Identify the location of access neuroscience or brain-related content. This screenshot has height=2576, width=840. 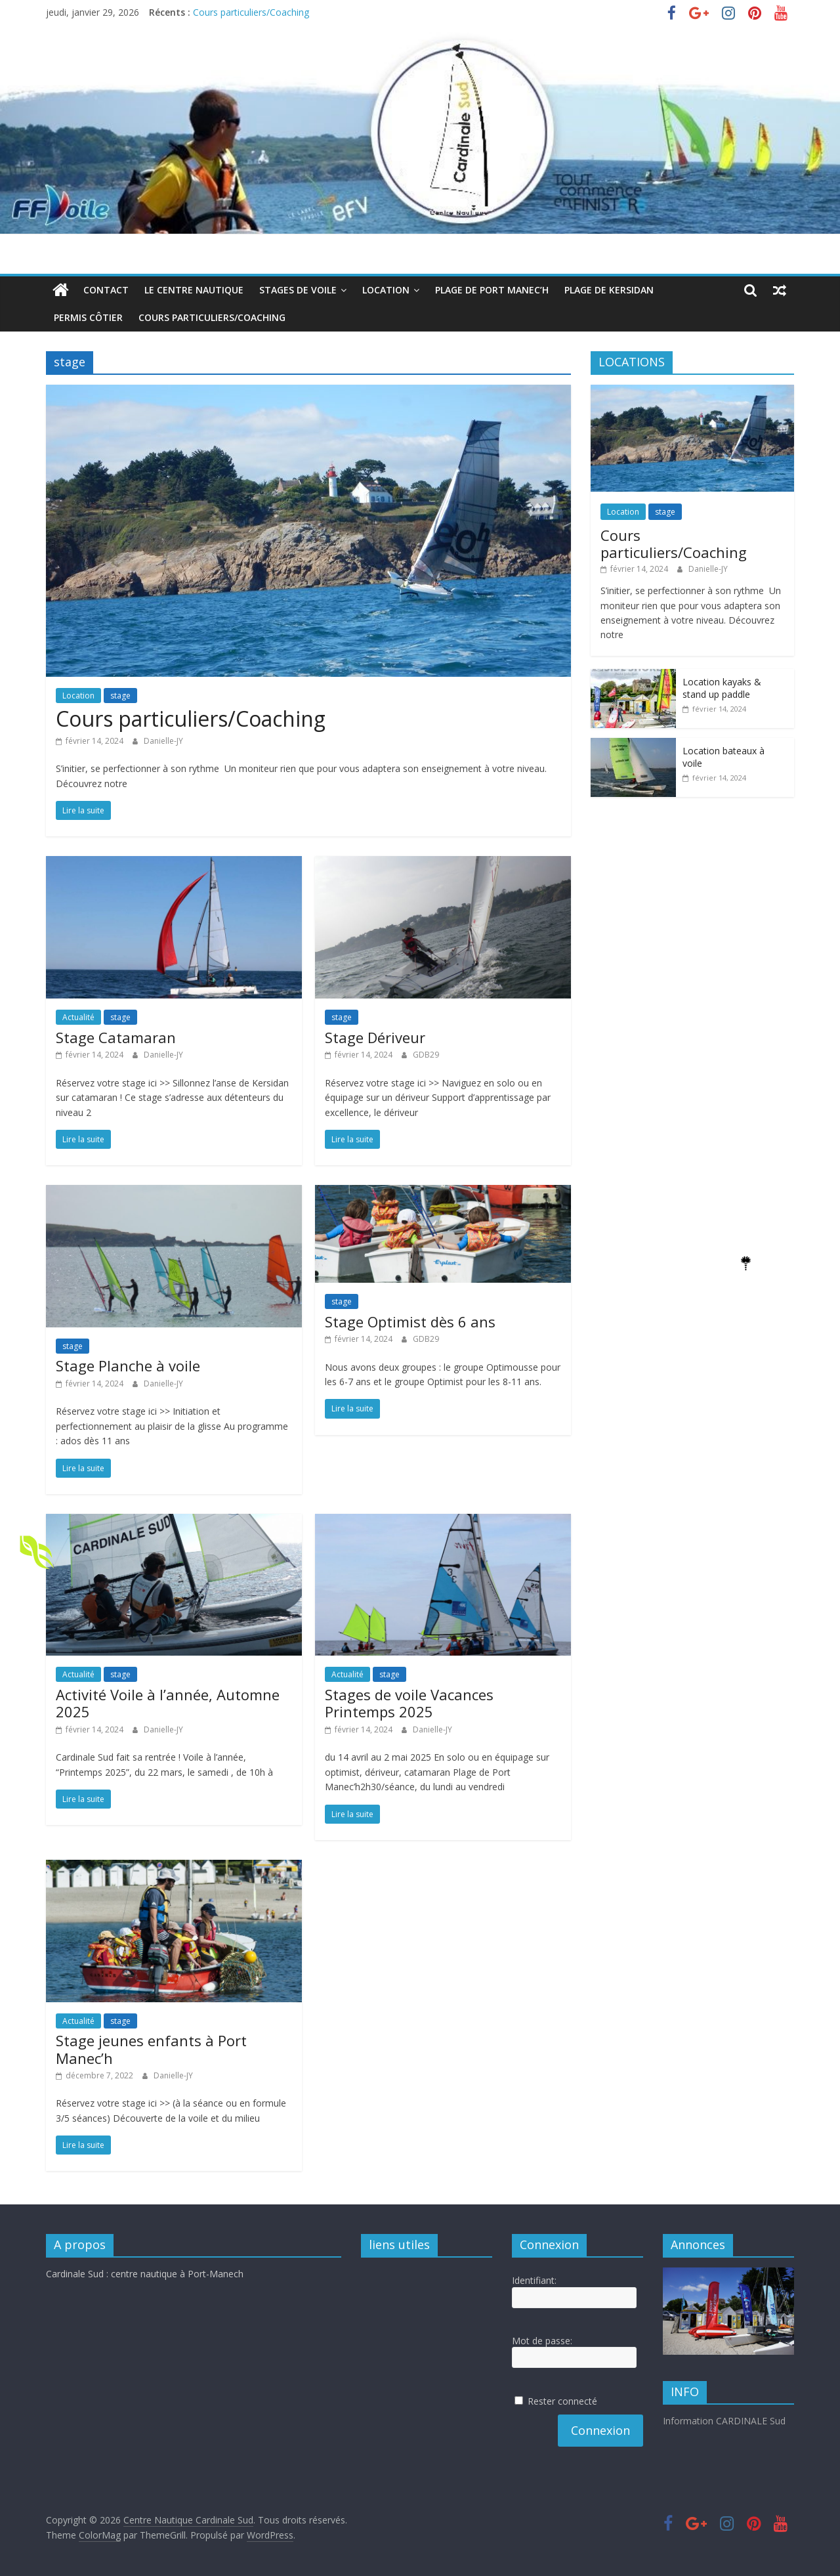
(746, 1263).